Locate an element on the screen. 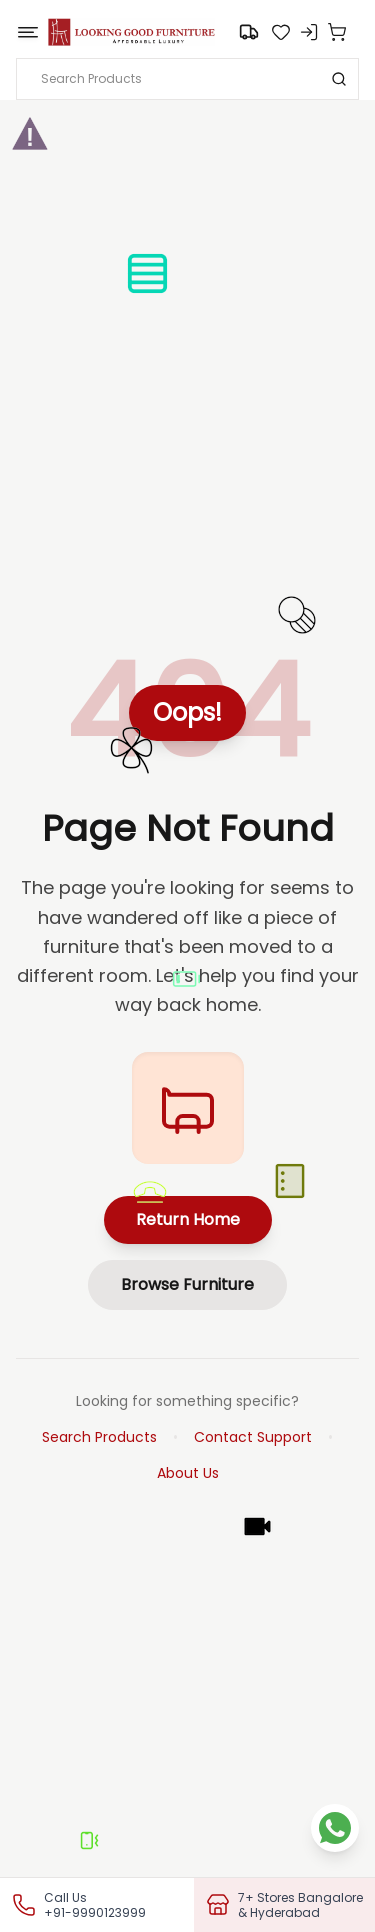 The width and height of the screenshot is (375, 1932). start a video call is located at coordinates (257, 1526).